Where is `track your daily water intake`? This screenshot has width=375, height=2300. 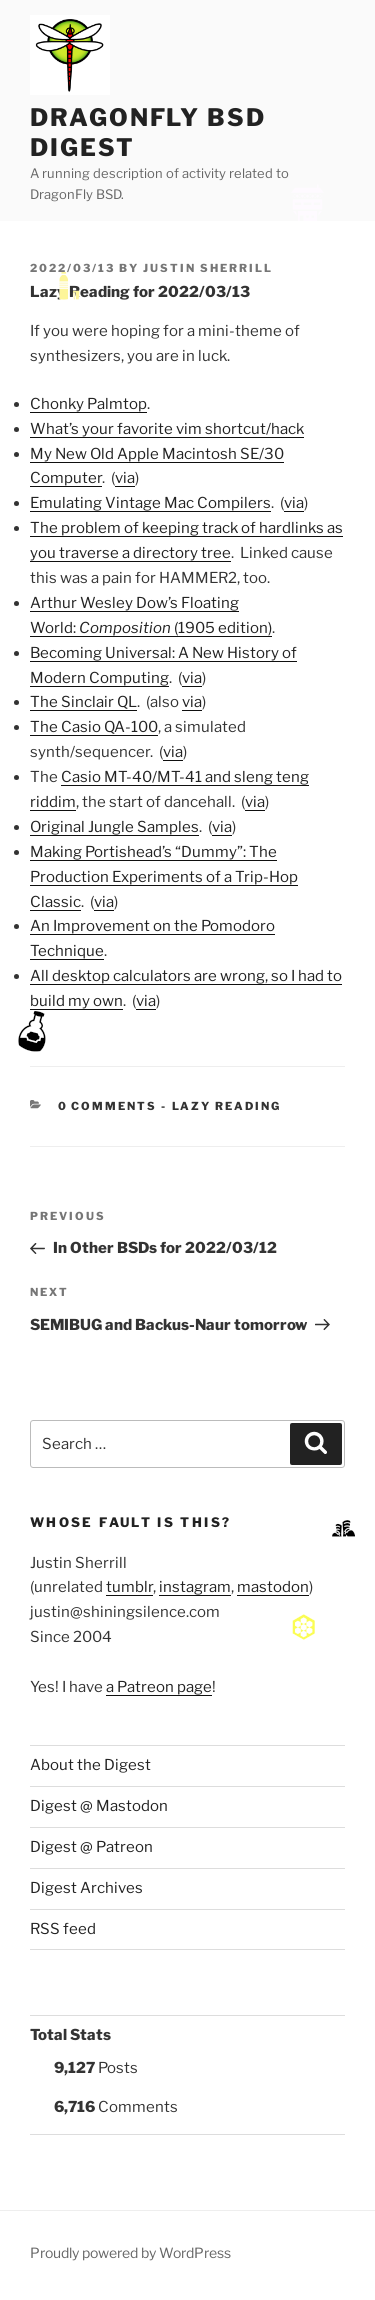
track your daily water intake is located at coordinates (69, 285).